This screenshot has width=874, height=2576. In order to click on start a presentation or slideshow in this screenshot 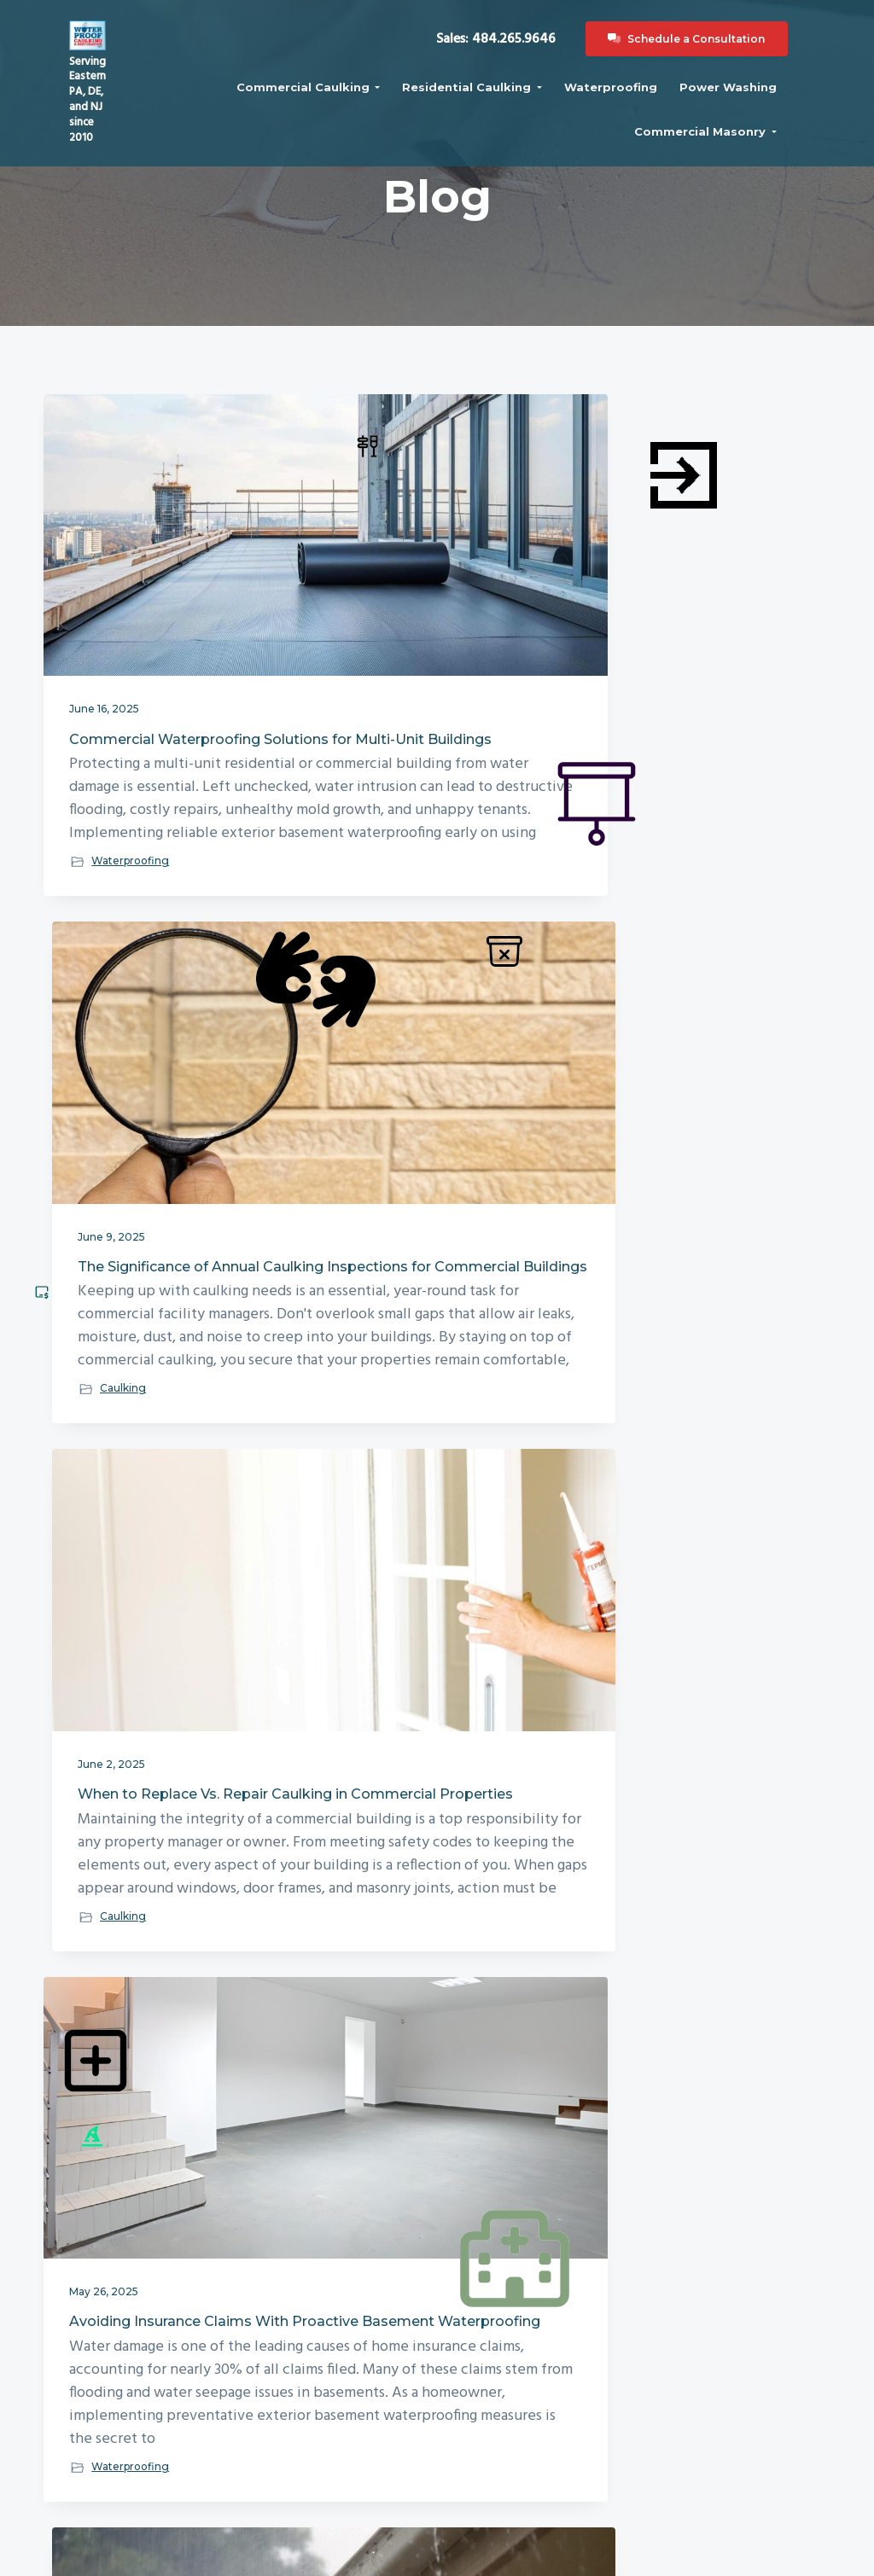, I will do `click(597, 798)`.